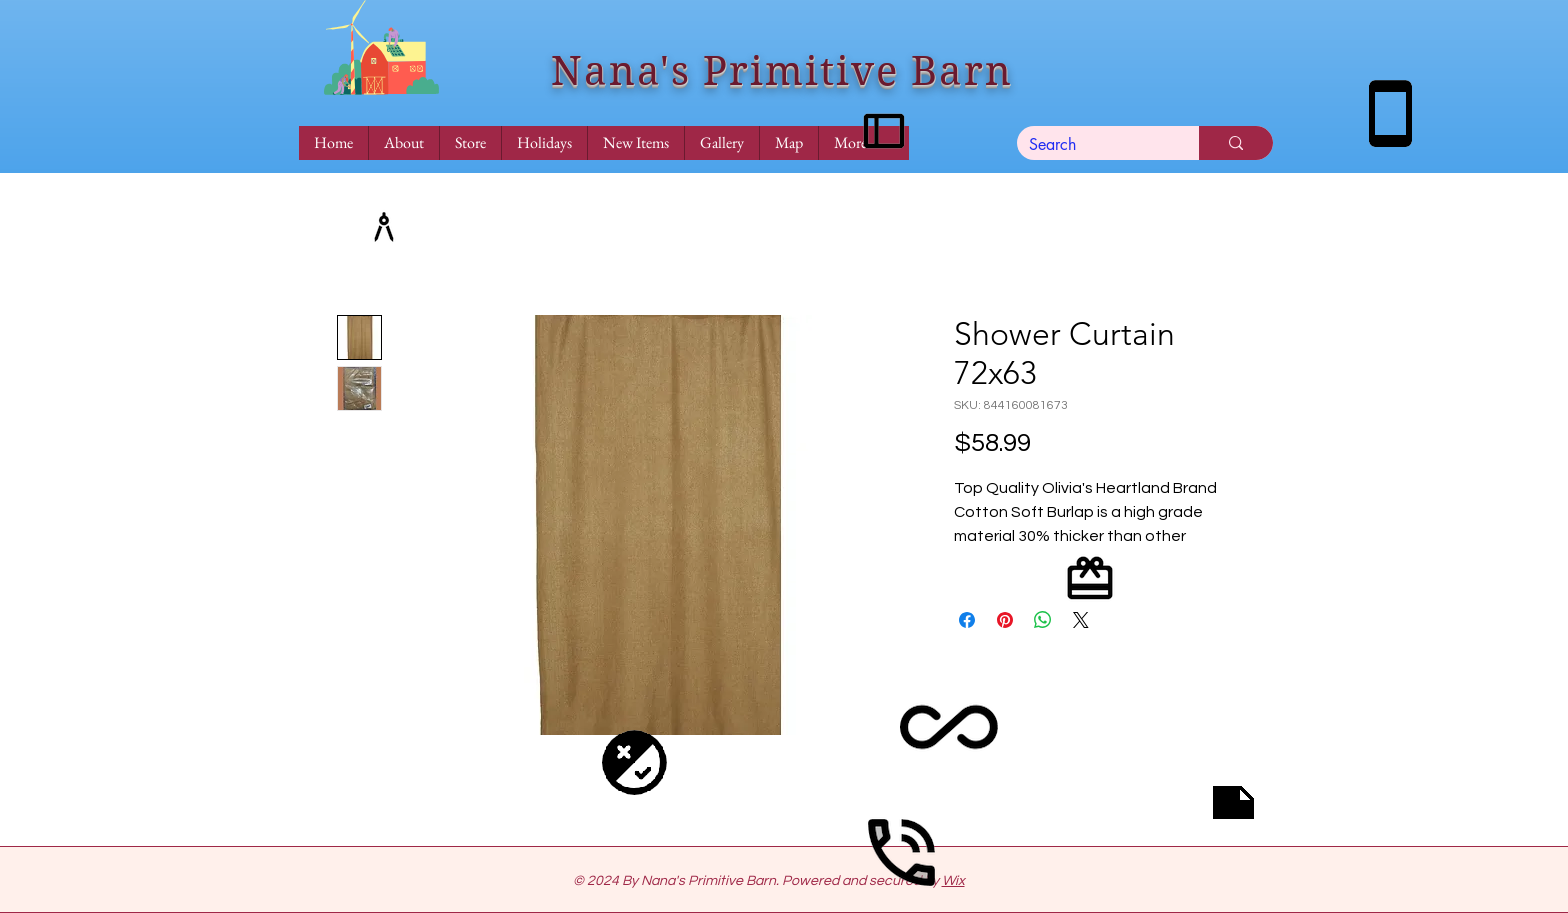  What do you see at coordinates (384, 227) in the screenshot?
I see `access architecture or design tools` at bounding box center [384, 227].